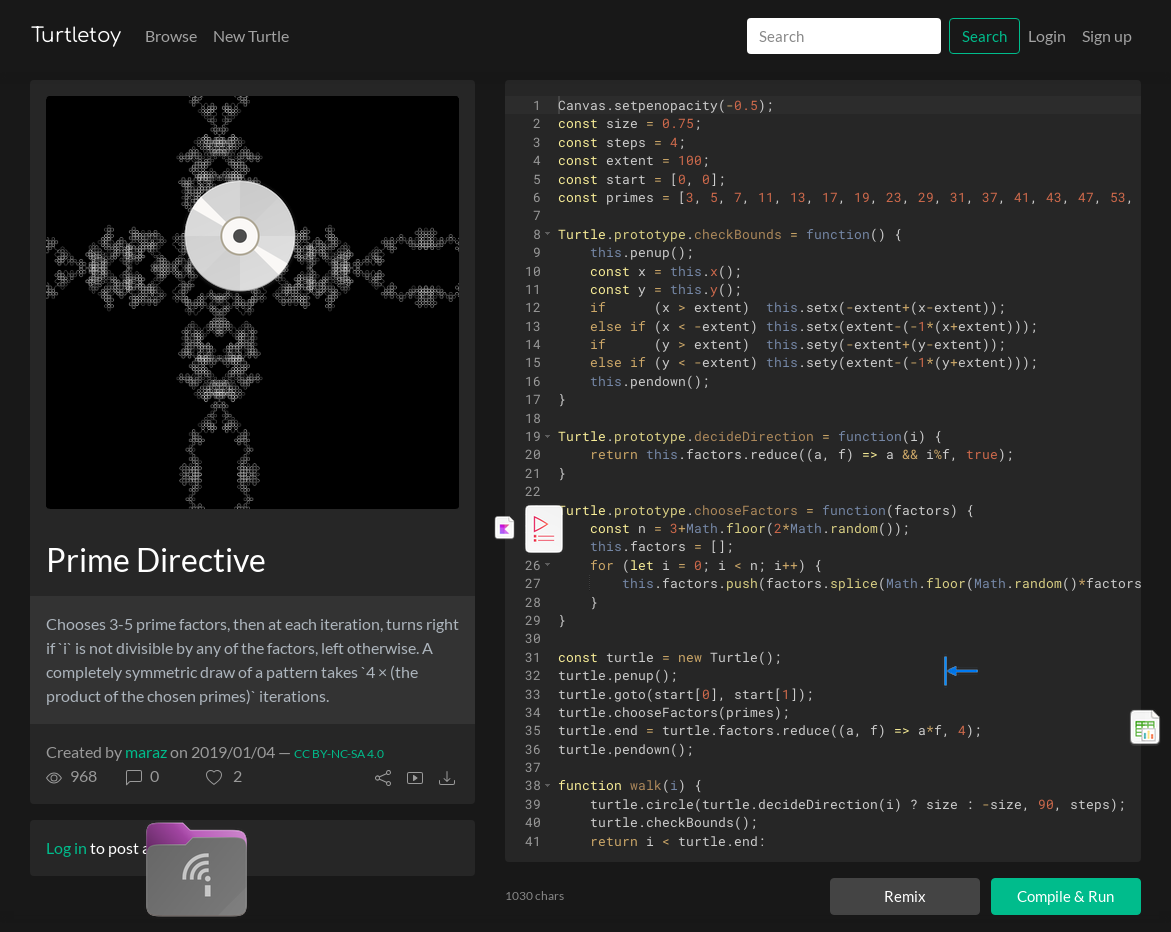 This screenshot has height=932, width=1171. I want to click on open insync cloud sync folder, so click(196, 869).